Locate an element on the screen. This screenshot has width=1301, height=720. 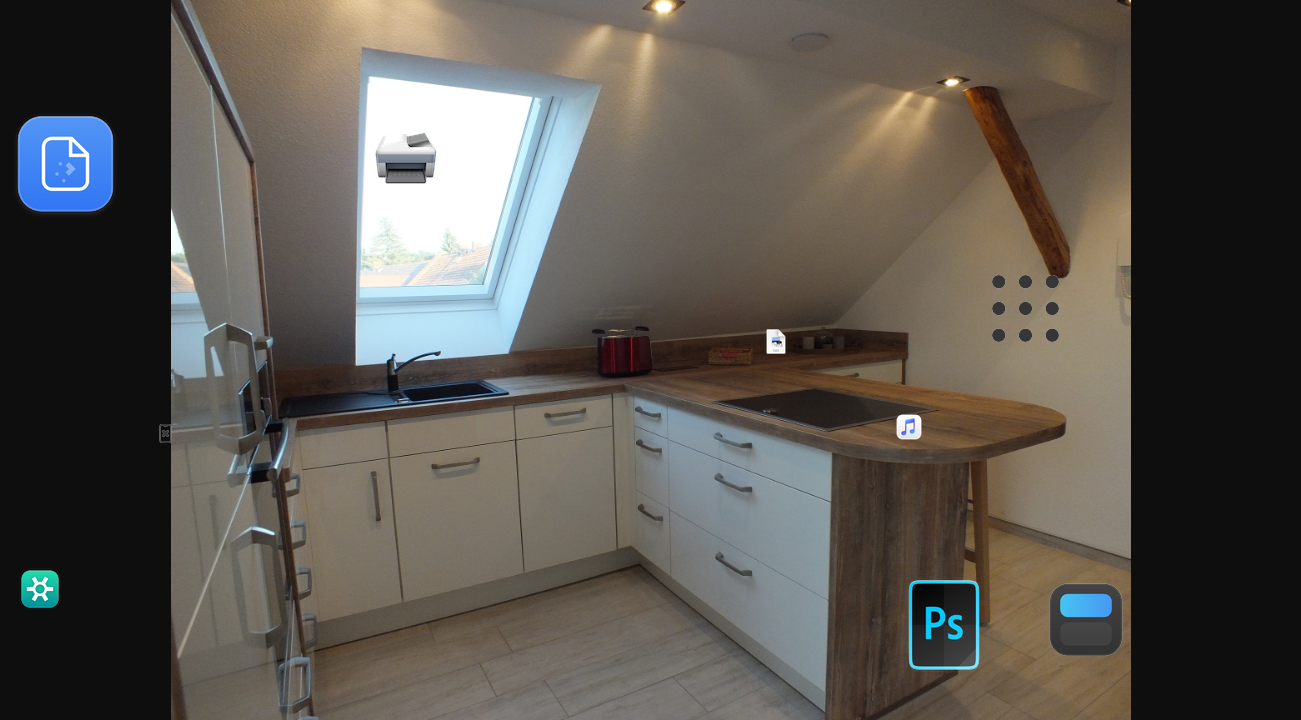
adjust desktop activity and workspace settings is located at coordinates (1086, 621).